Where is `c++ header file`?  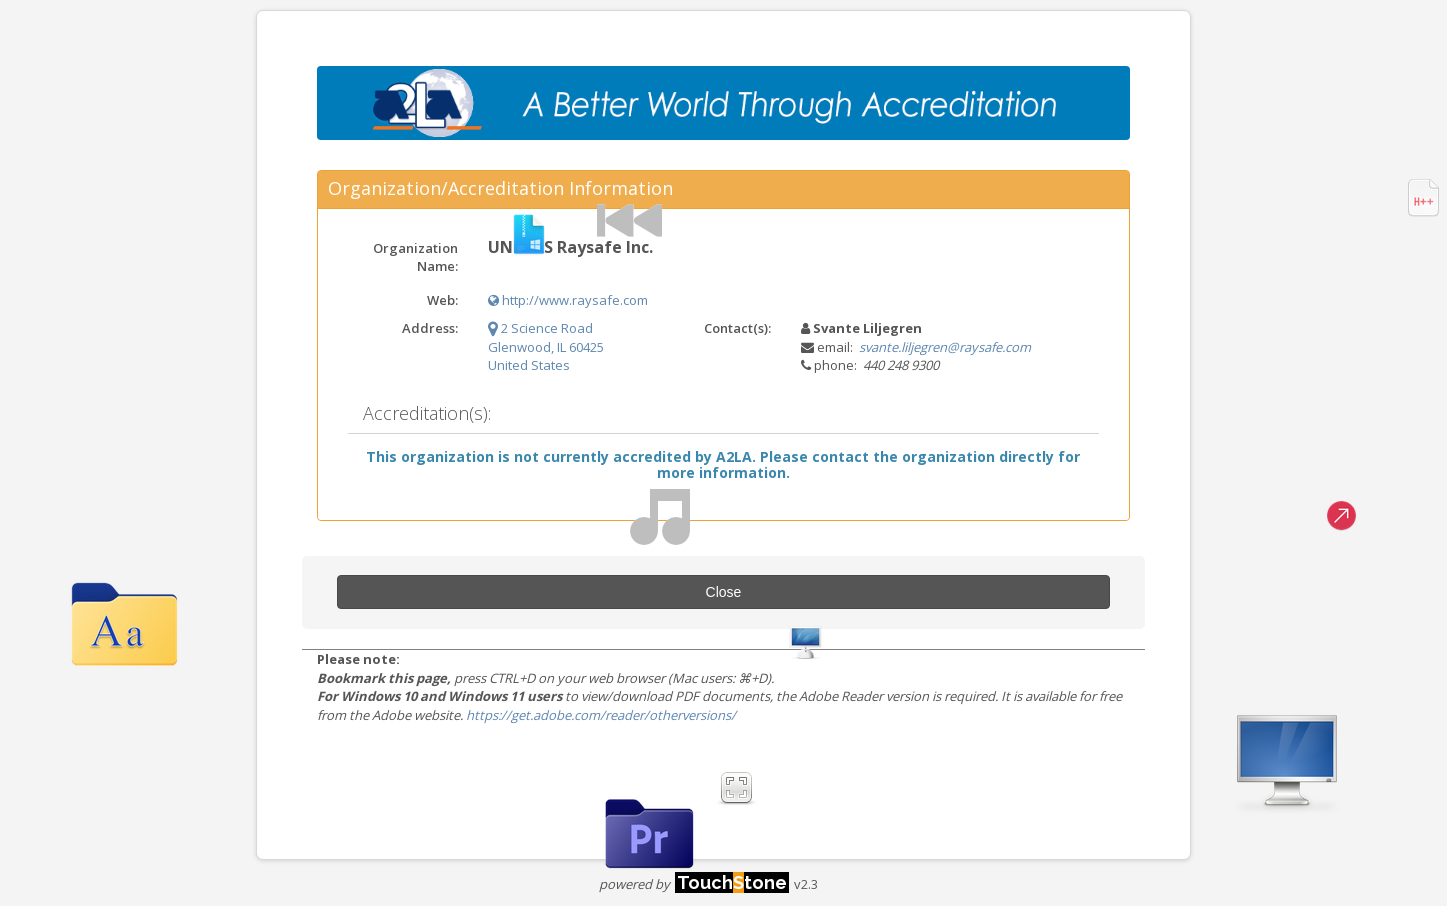
c++ header file is located at coordinates (1423, 197).